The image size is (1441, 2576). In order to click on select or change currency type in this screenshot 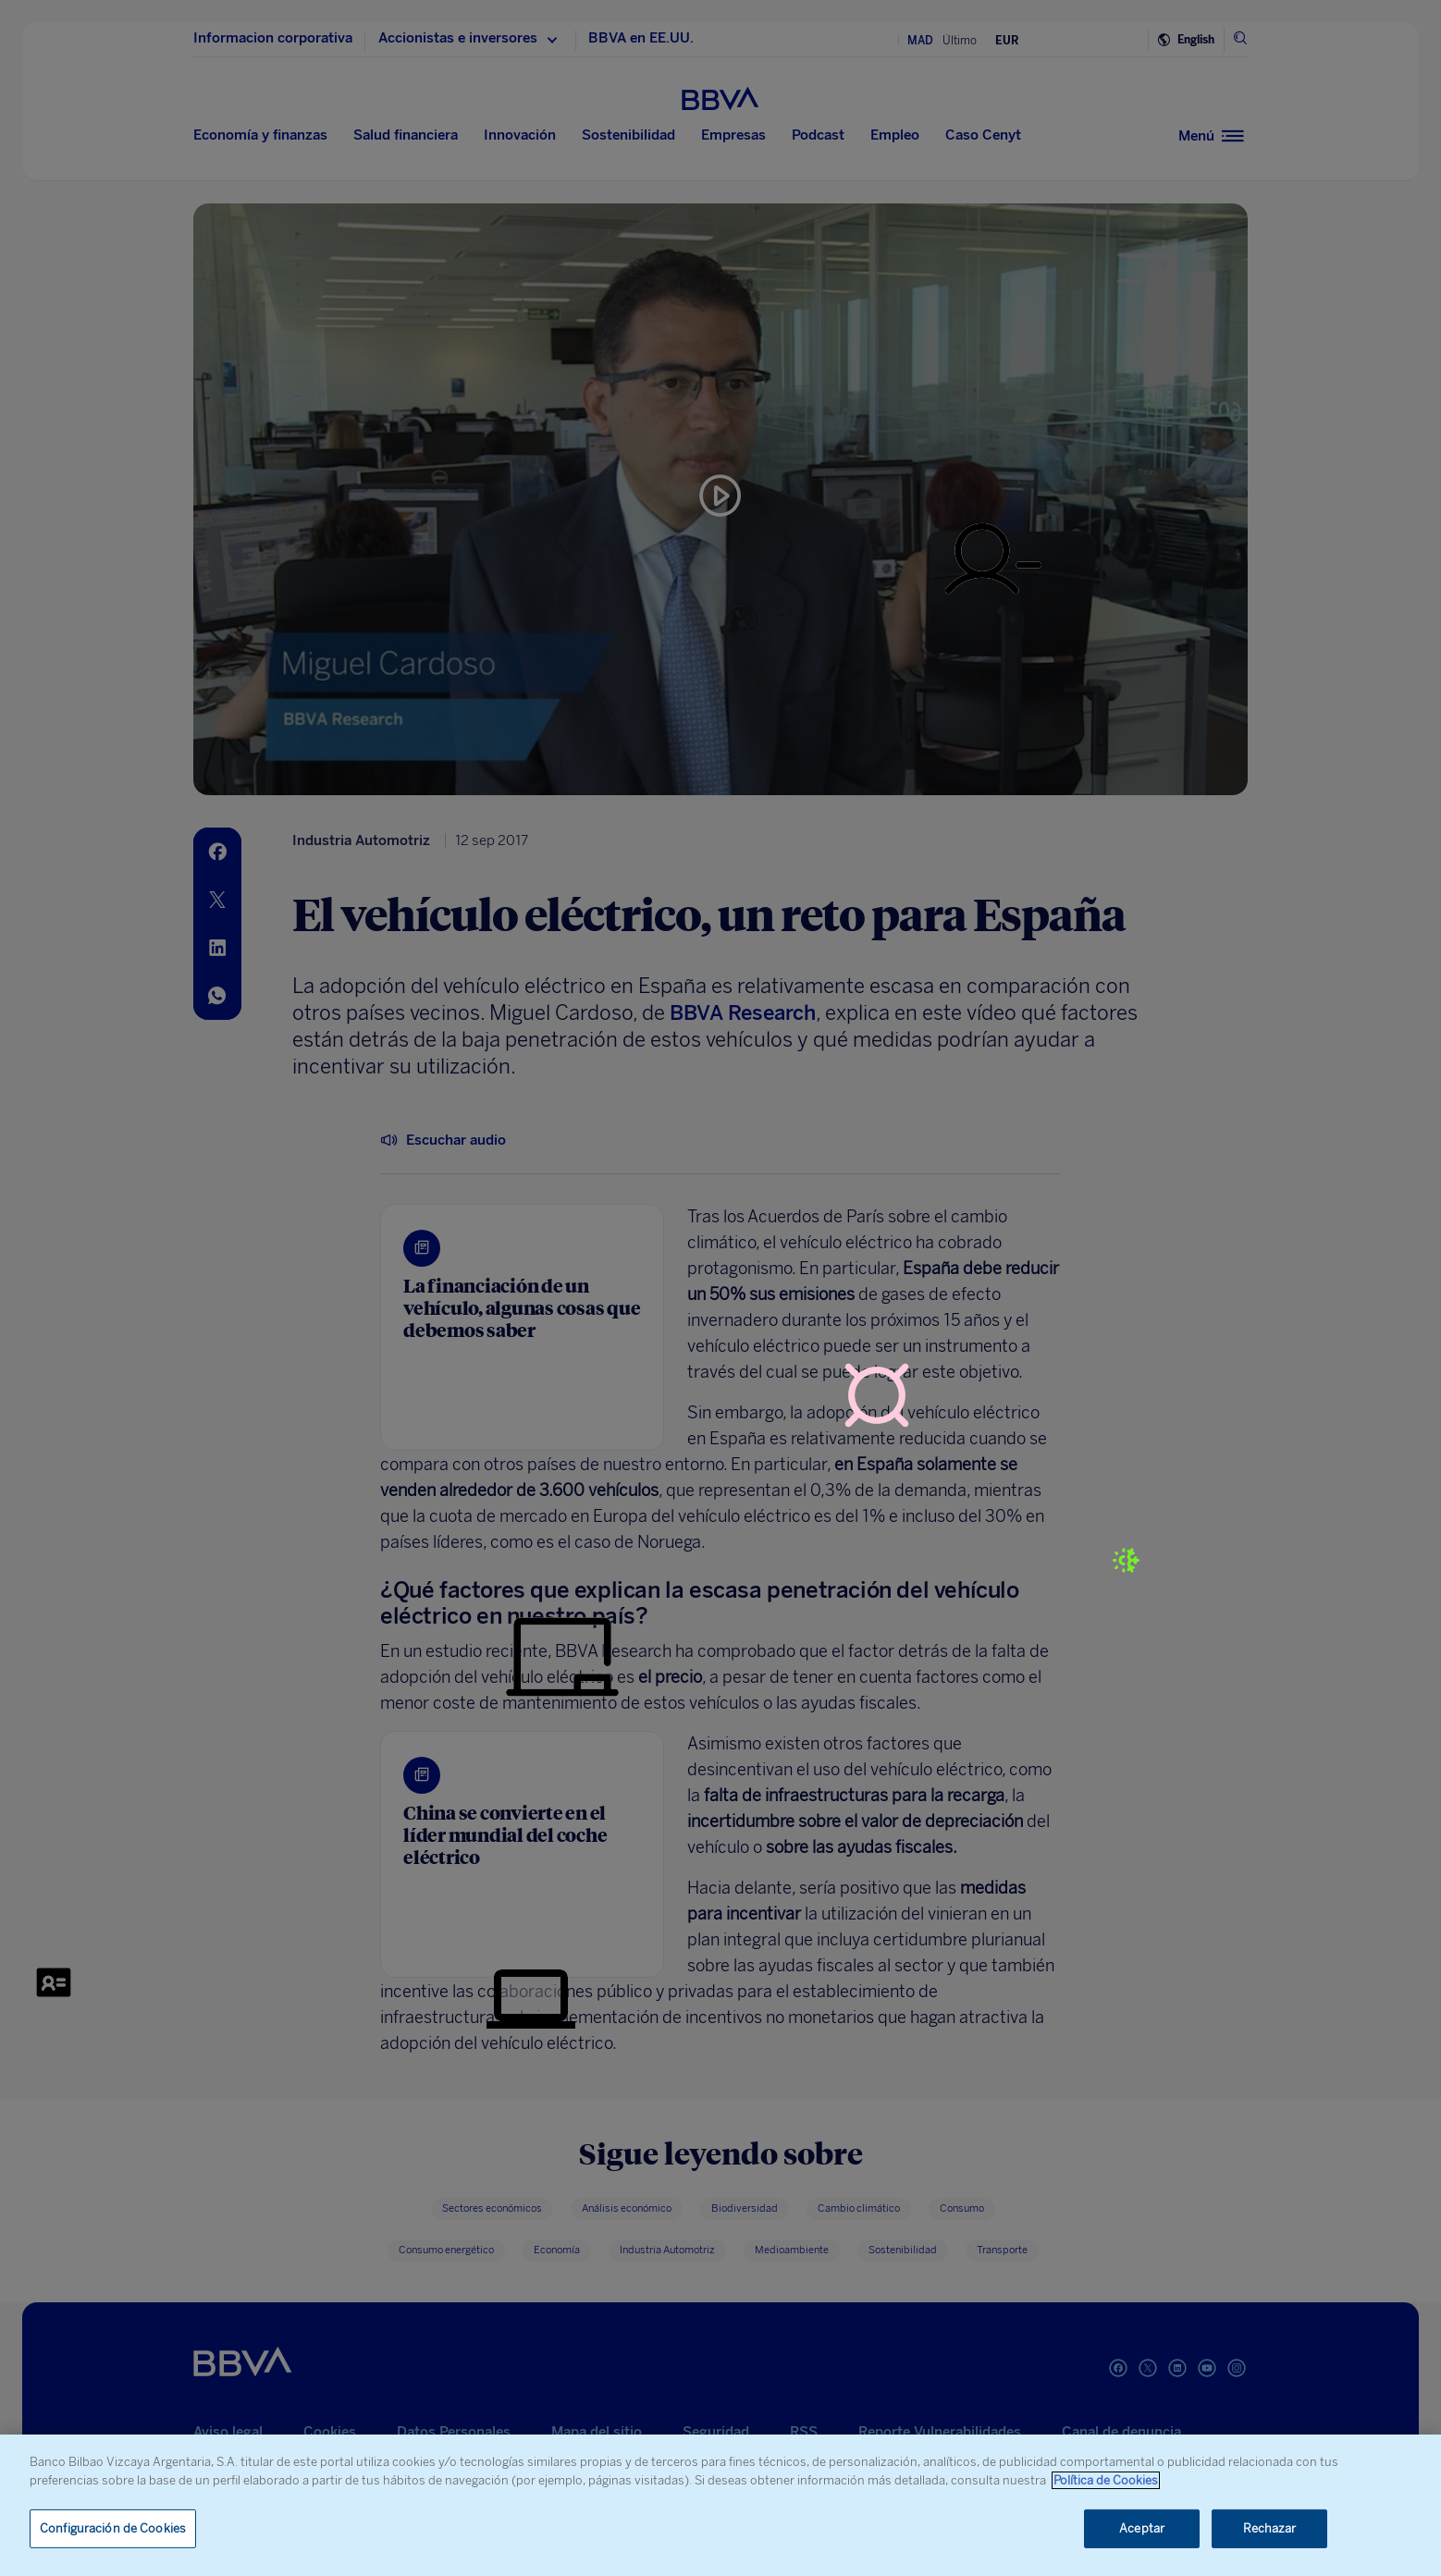, I will do `click(877, 1395)`.